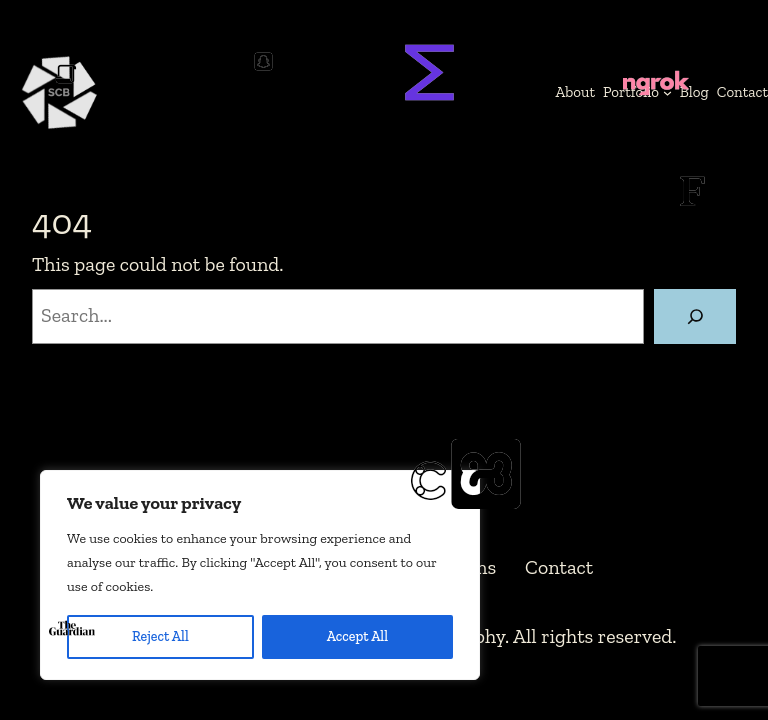 Image resolution: width=768 pixels, height=720 pixels. What do you see at coordinates (429, 72) in the screenshot?
I see `insert a mathematical sum or formula` at bounding box center [429, 72].